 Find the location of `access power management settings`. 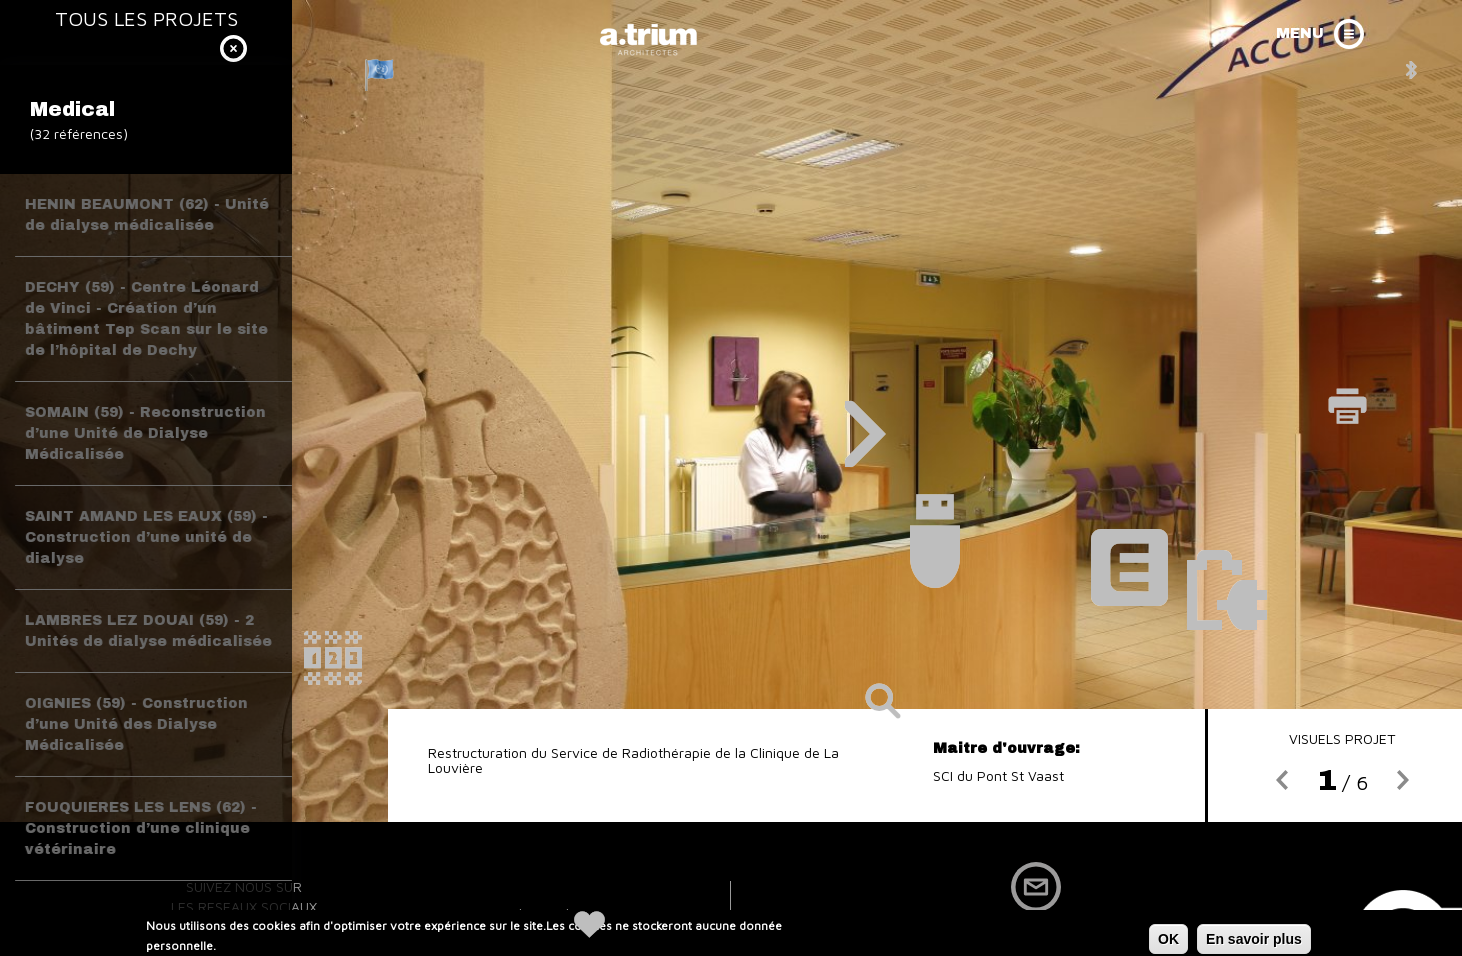

access power management settings is located at coordinates (1227, 590).